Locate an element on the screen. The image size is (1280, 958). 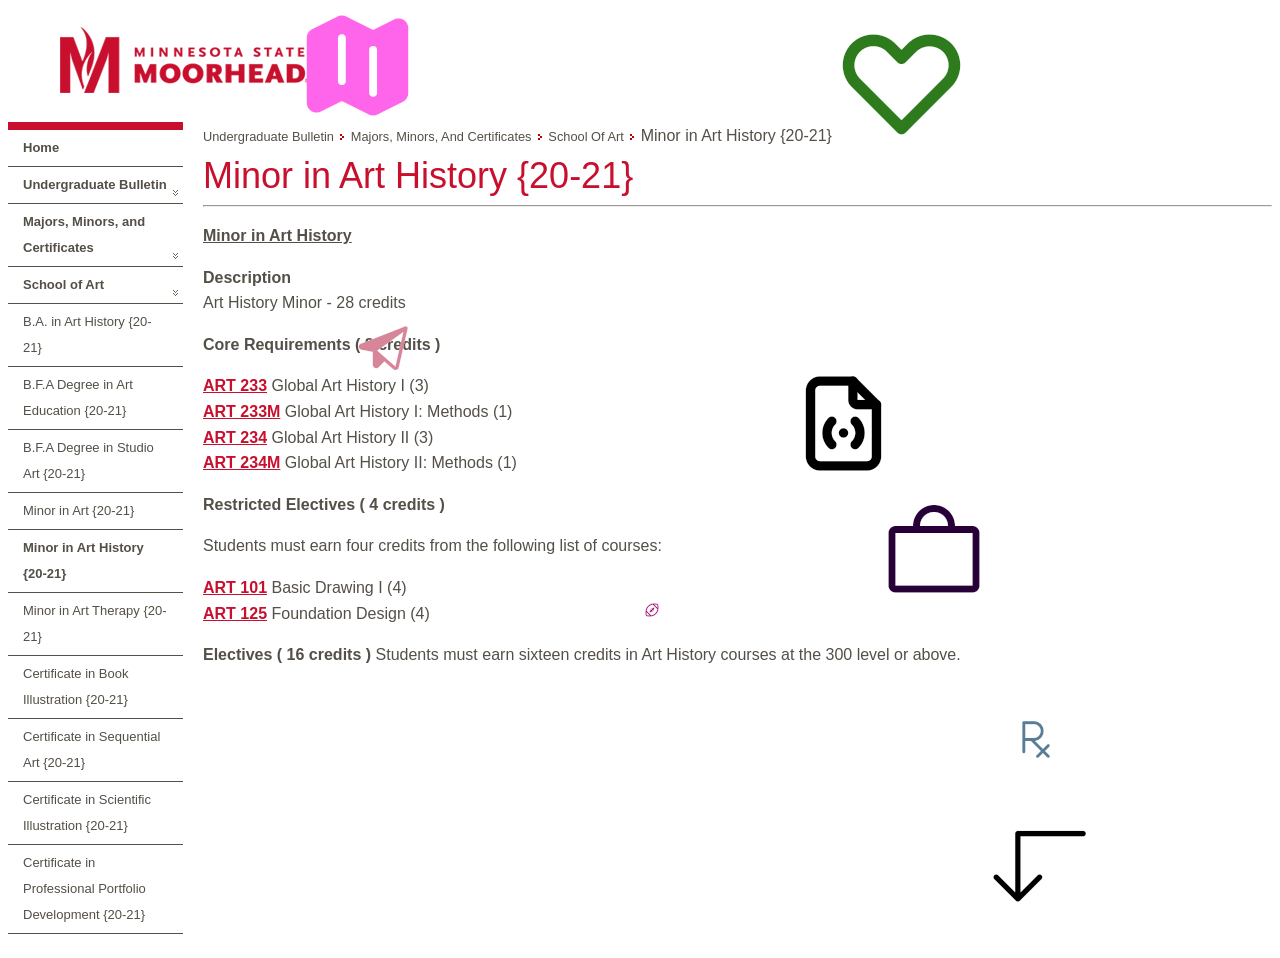
view map or navigation is located at coordinates (357, 65).